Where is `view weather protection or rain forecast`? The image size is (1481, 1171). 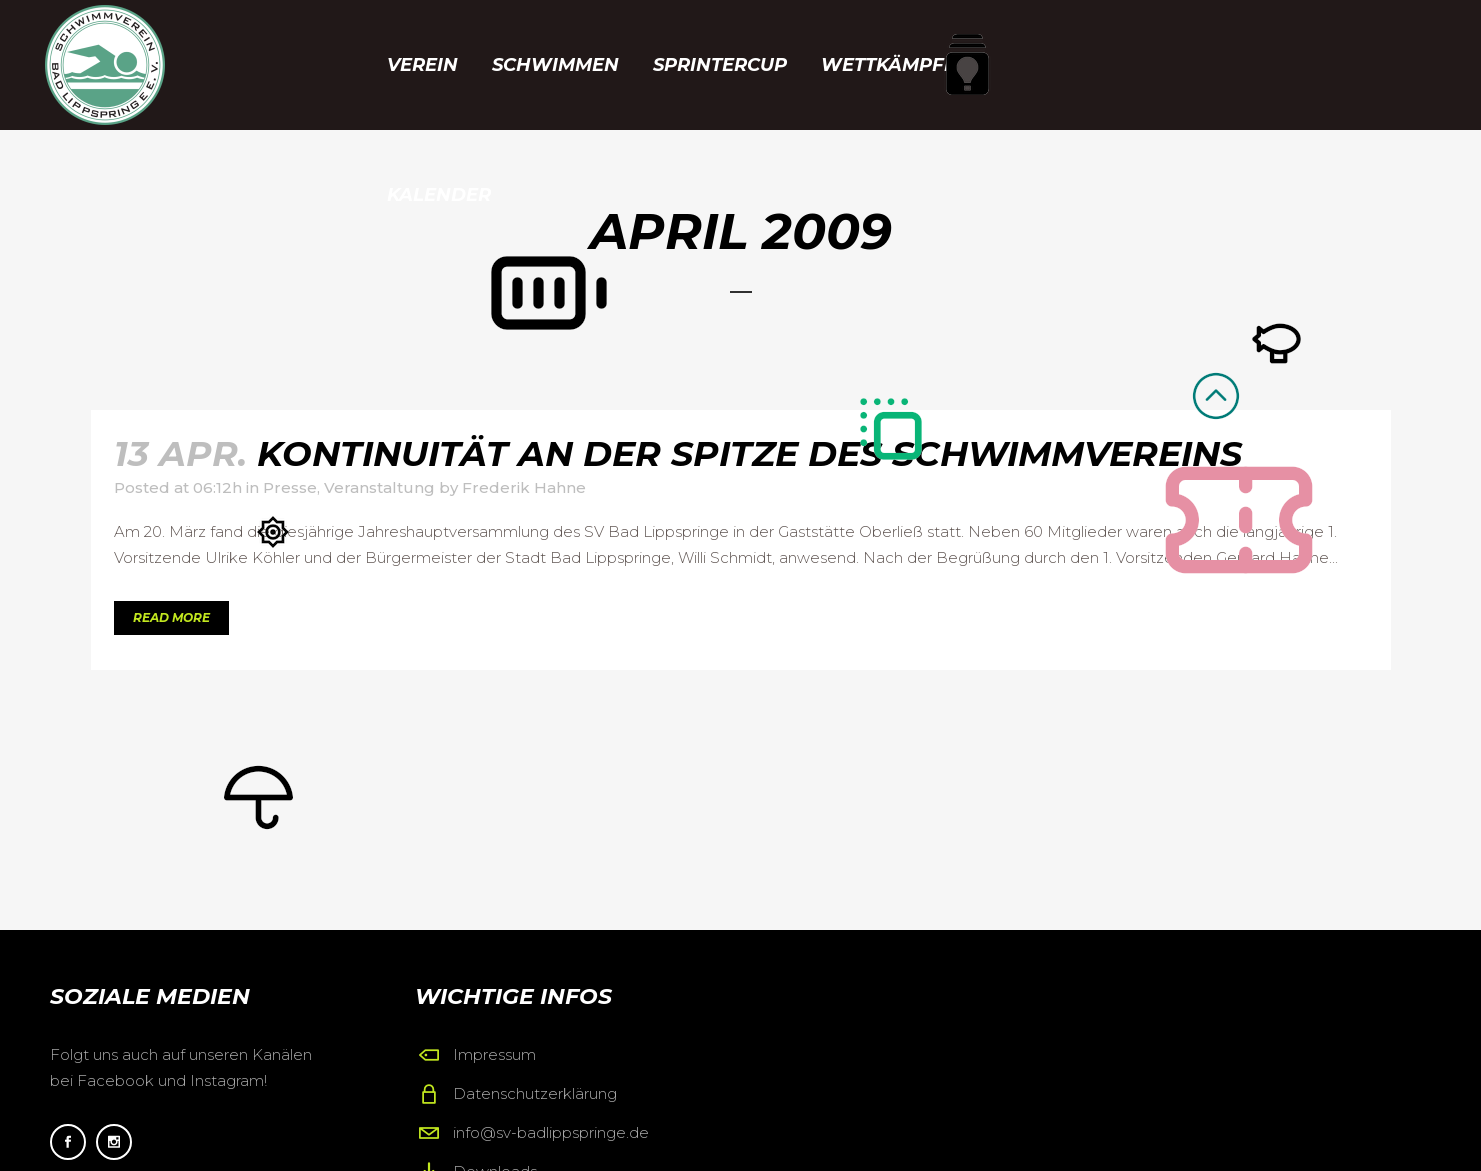
view weather protection or rain forecast is located at coordinates (258, 797).